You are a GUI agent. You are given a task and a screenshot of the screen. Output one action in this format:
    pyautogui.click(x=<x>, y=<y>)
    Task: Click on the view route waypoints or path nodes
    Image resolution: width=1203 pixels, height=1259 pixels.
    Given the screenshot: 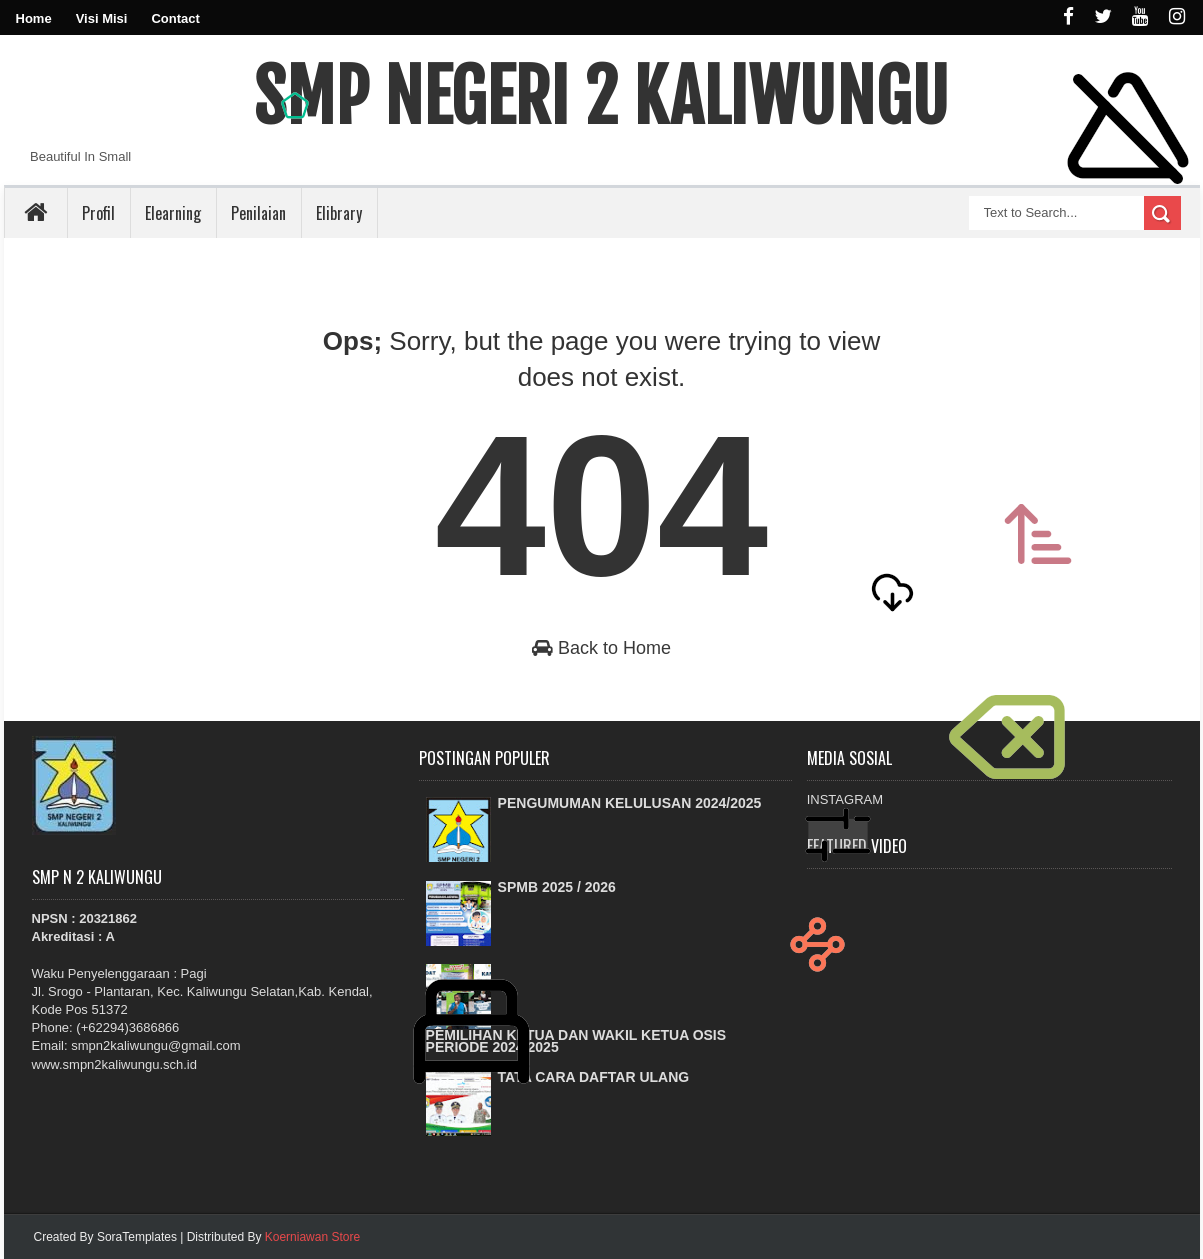 What is the action you would take?
    pyautogui.click(x=817, y=944)
    